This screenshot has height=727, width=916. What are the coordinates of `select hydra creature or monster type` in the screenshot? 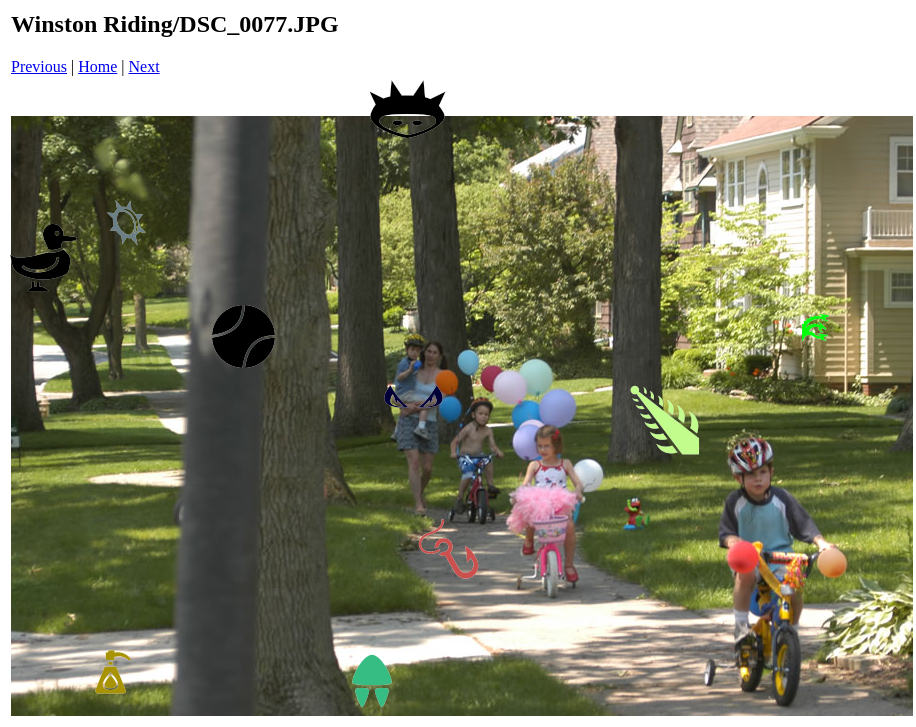 It's located at (815, 327).